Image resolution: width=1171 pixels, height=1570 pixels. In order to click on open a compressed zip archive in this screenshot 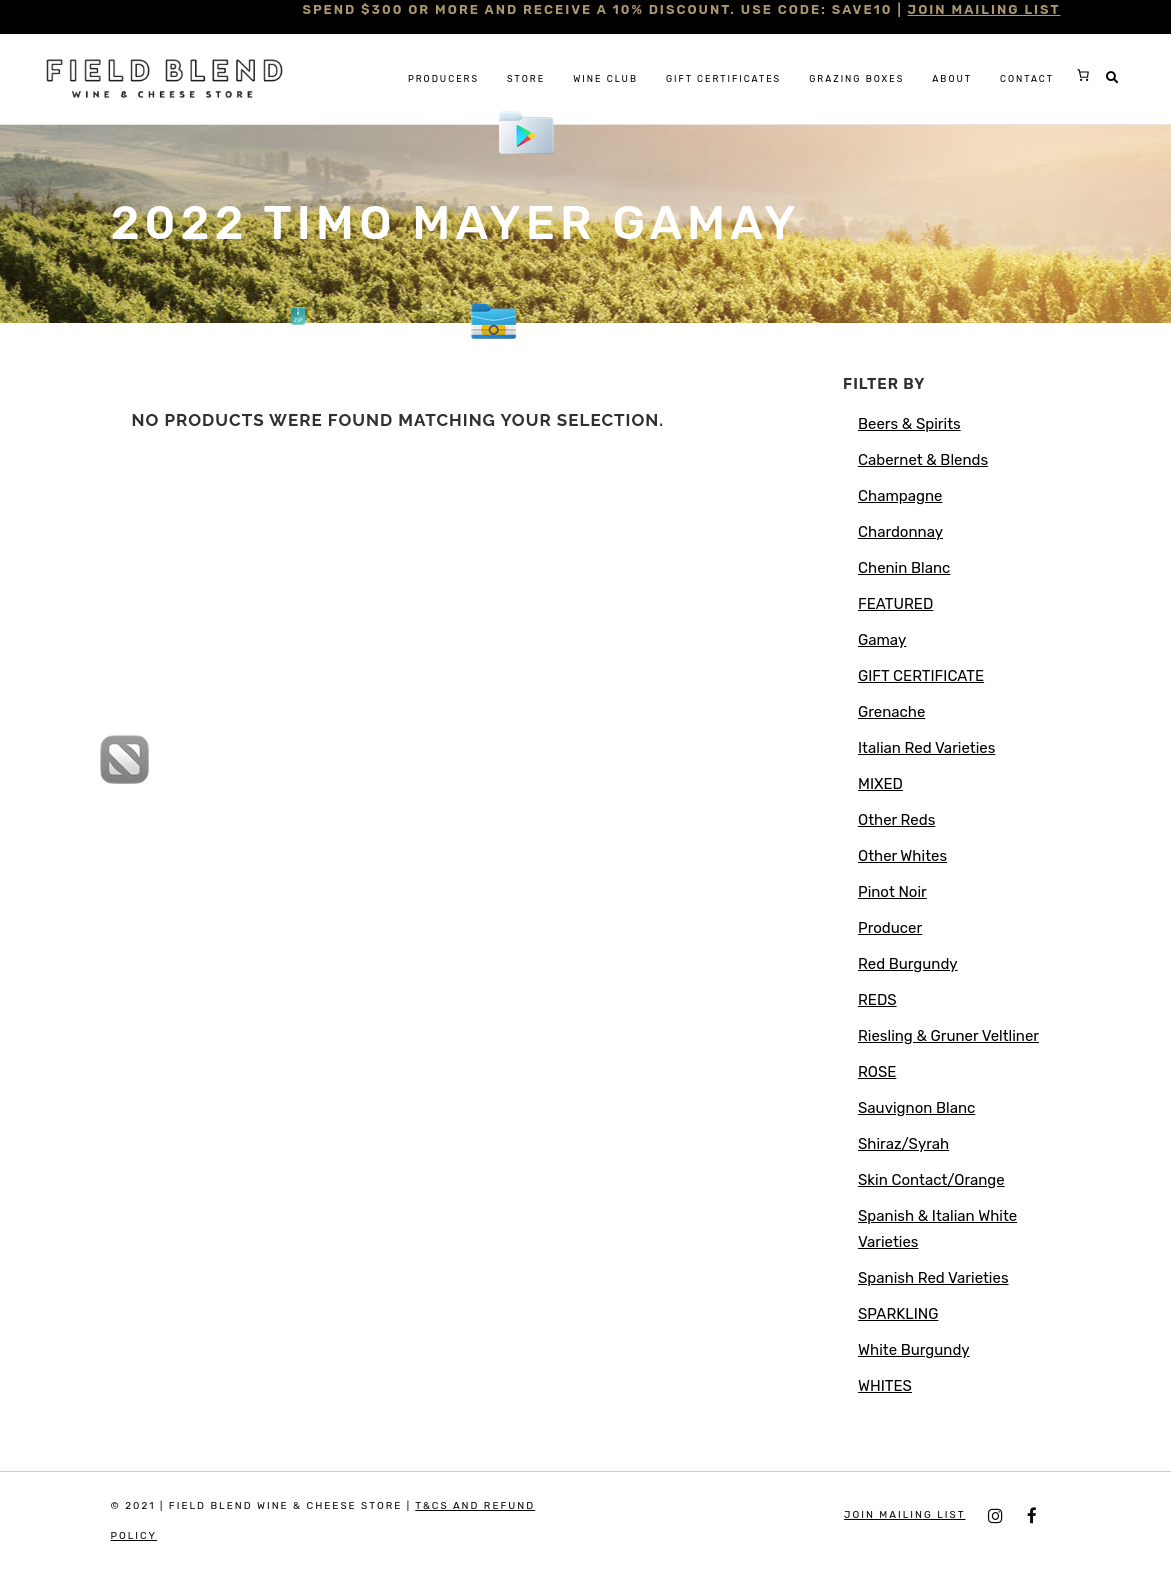, I will do `click(298, 316)`.